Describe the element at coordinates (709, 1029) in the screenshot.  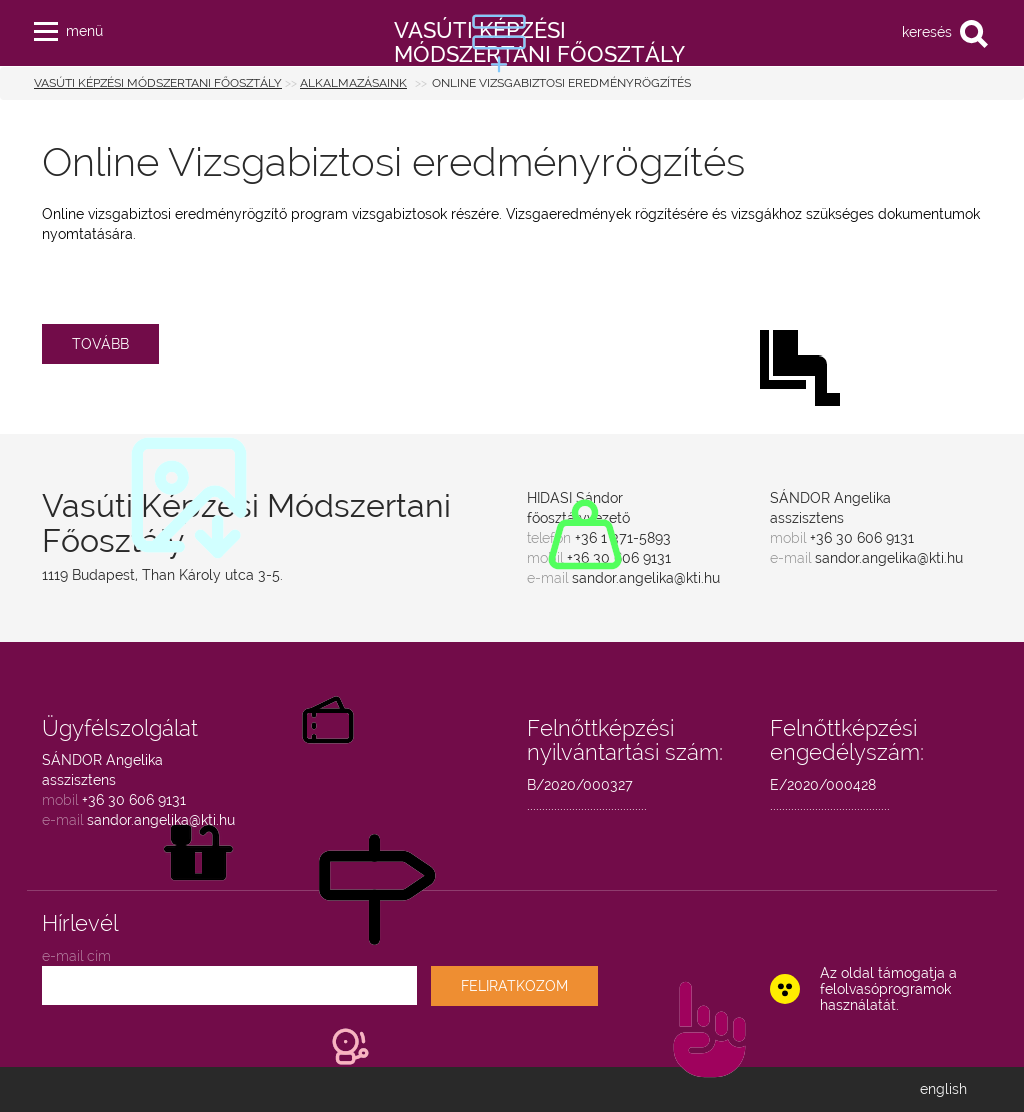
I see `tap to select or indicate a point of interest` at that location.